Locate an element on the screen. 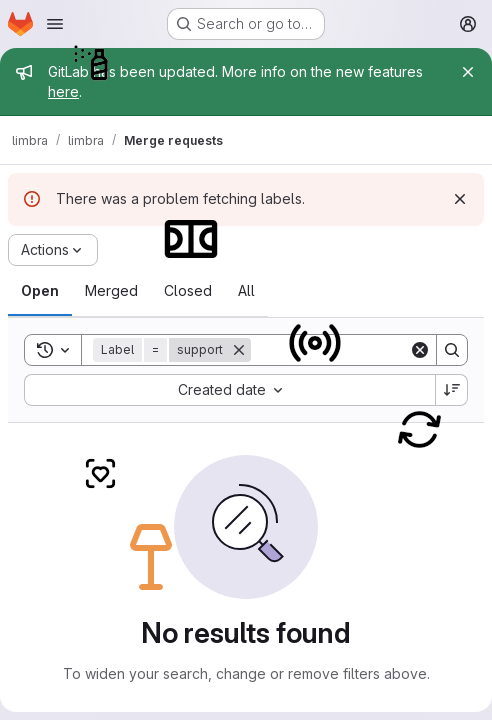  access radio or audio streaming is located at coordinates (315, 343).